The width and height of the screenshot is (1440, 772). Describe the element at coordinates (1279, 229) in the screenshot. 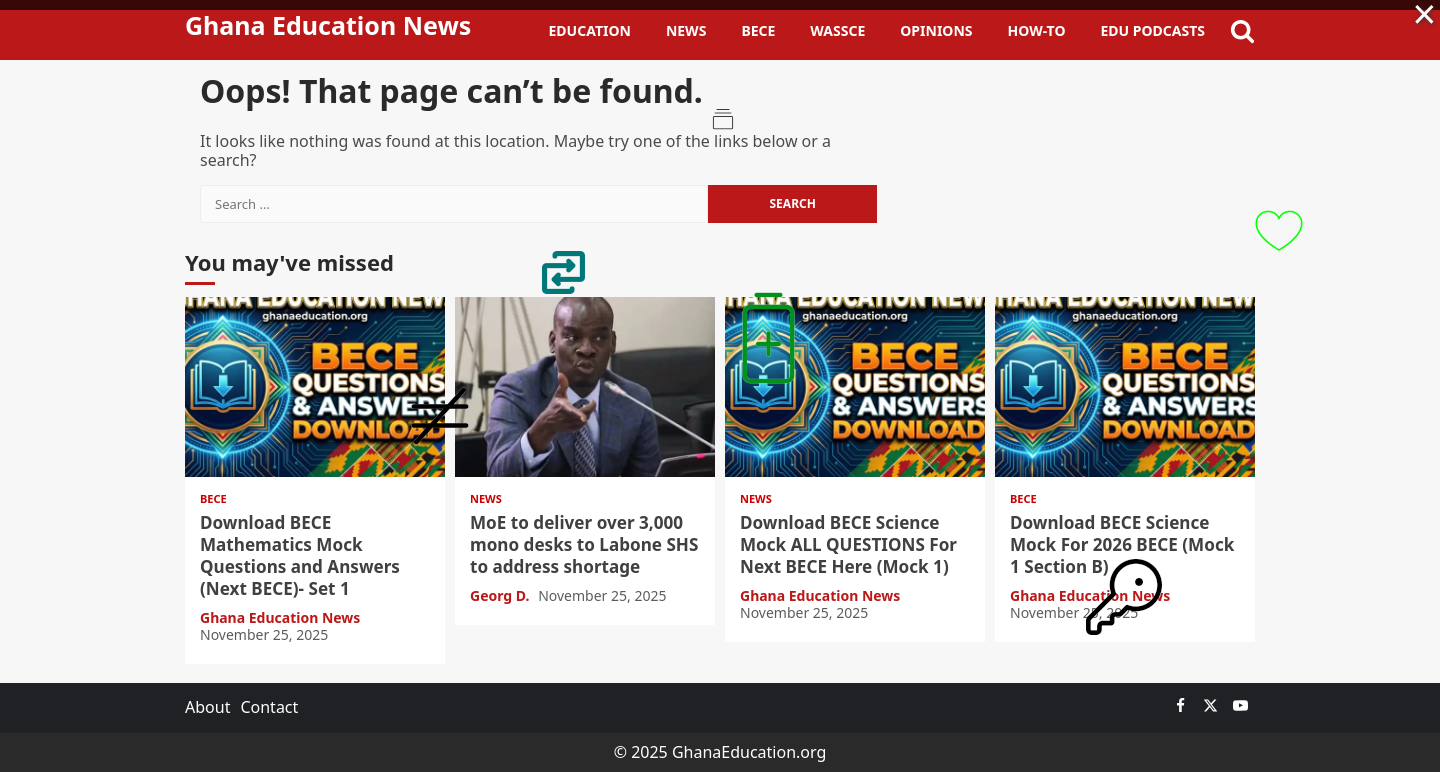

I see `add to favorites` at that location.